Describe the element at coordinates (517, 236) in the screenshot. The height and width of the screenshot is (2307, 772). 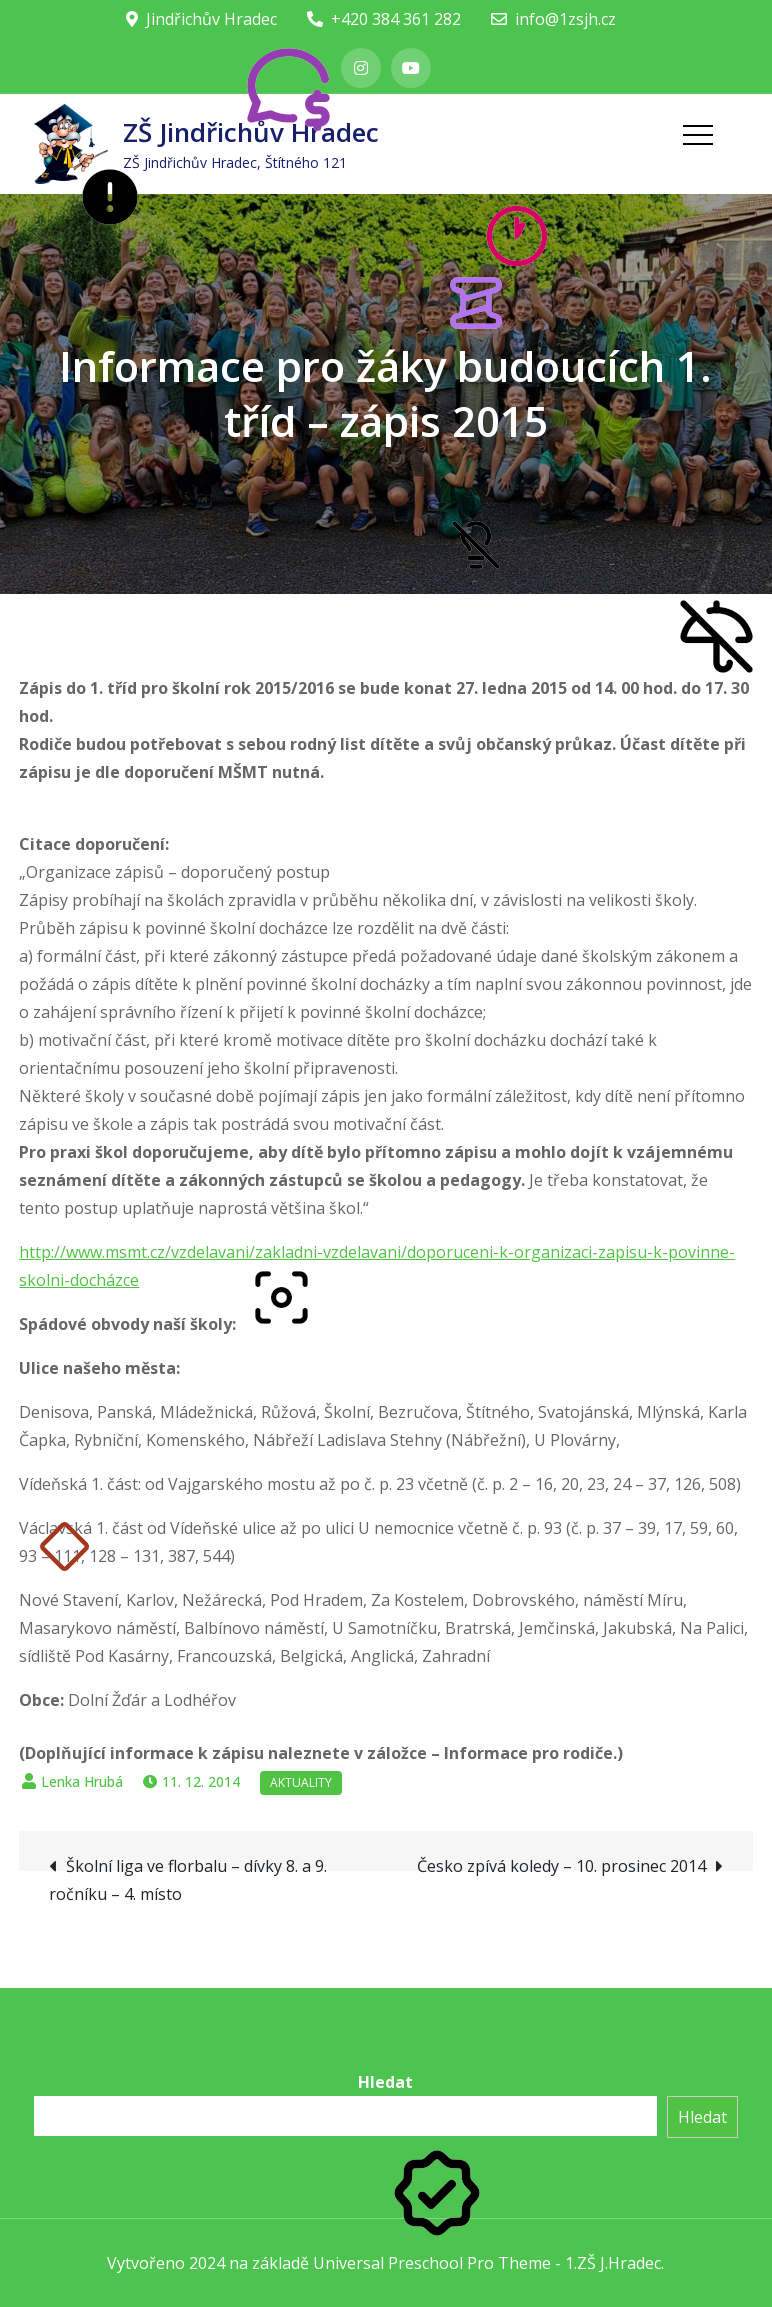
I see `indicates the time is 1 o'clock` at that location.